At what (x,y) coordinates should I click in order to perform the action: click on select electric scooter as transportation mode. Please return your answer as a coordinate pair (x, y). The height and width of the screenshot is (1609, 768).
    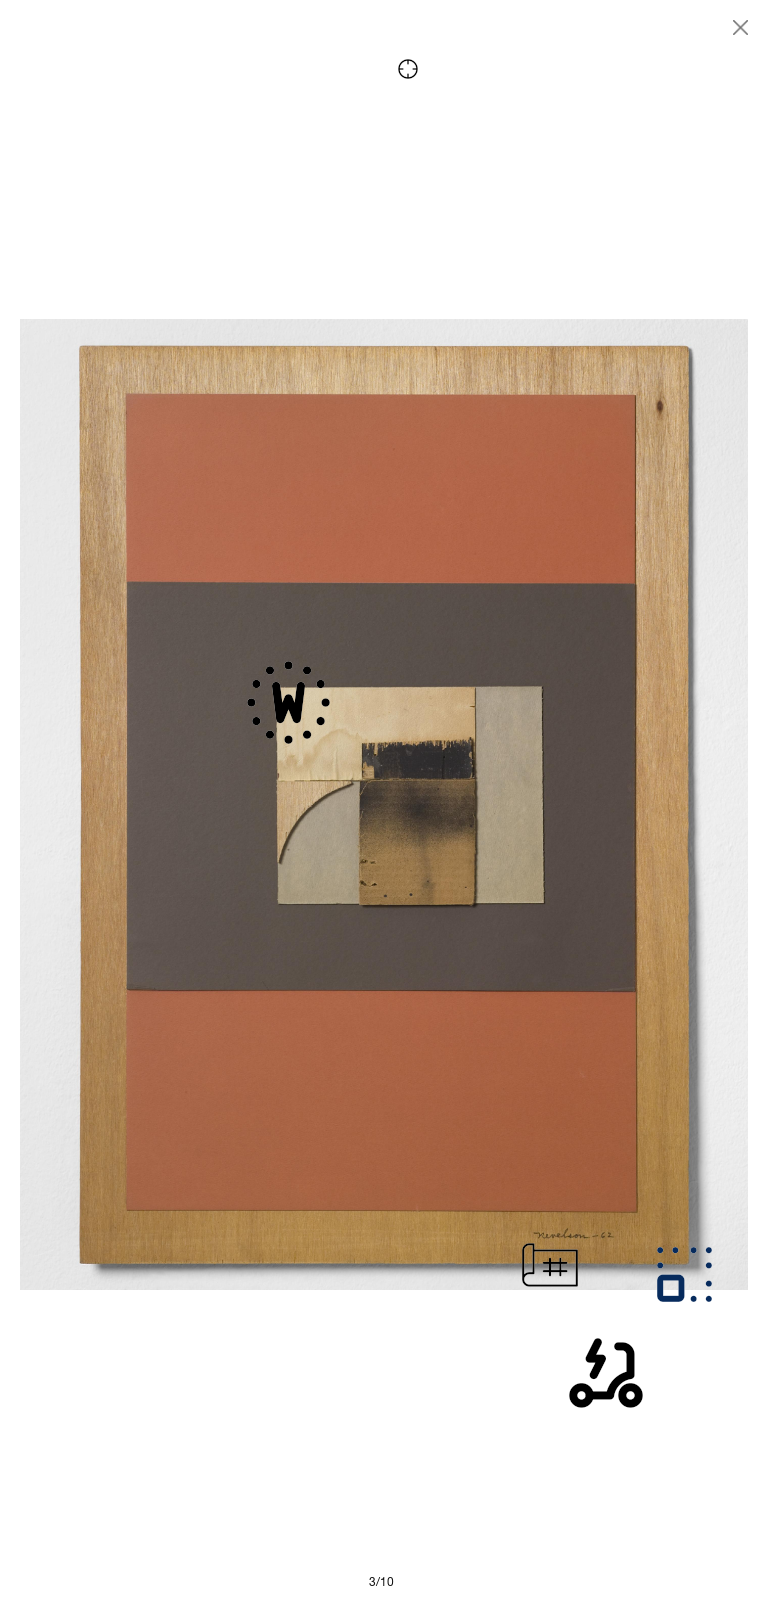
    Looking at the image, I should click on (606, 1375).